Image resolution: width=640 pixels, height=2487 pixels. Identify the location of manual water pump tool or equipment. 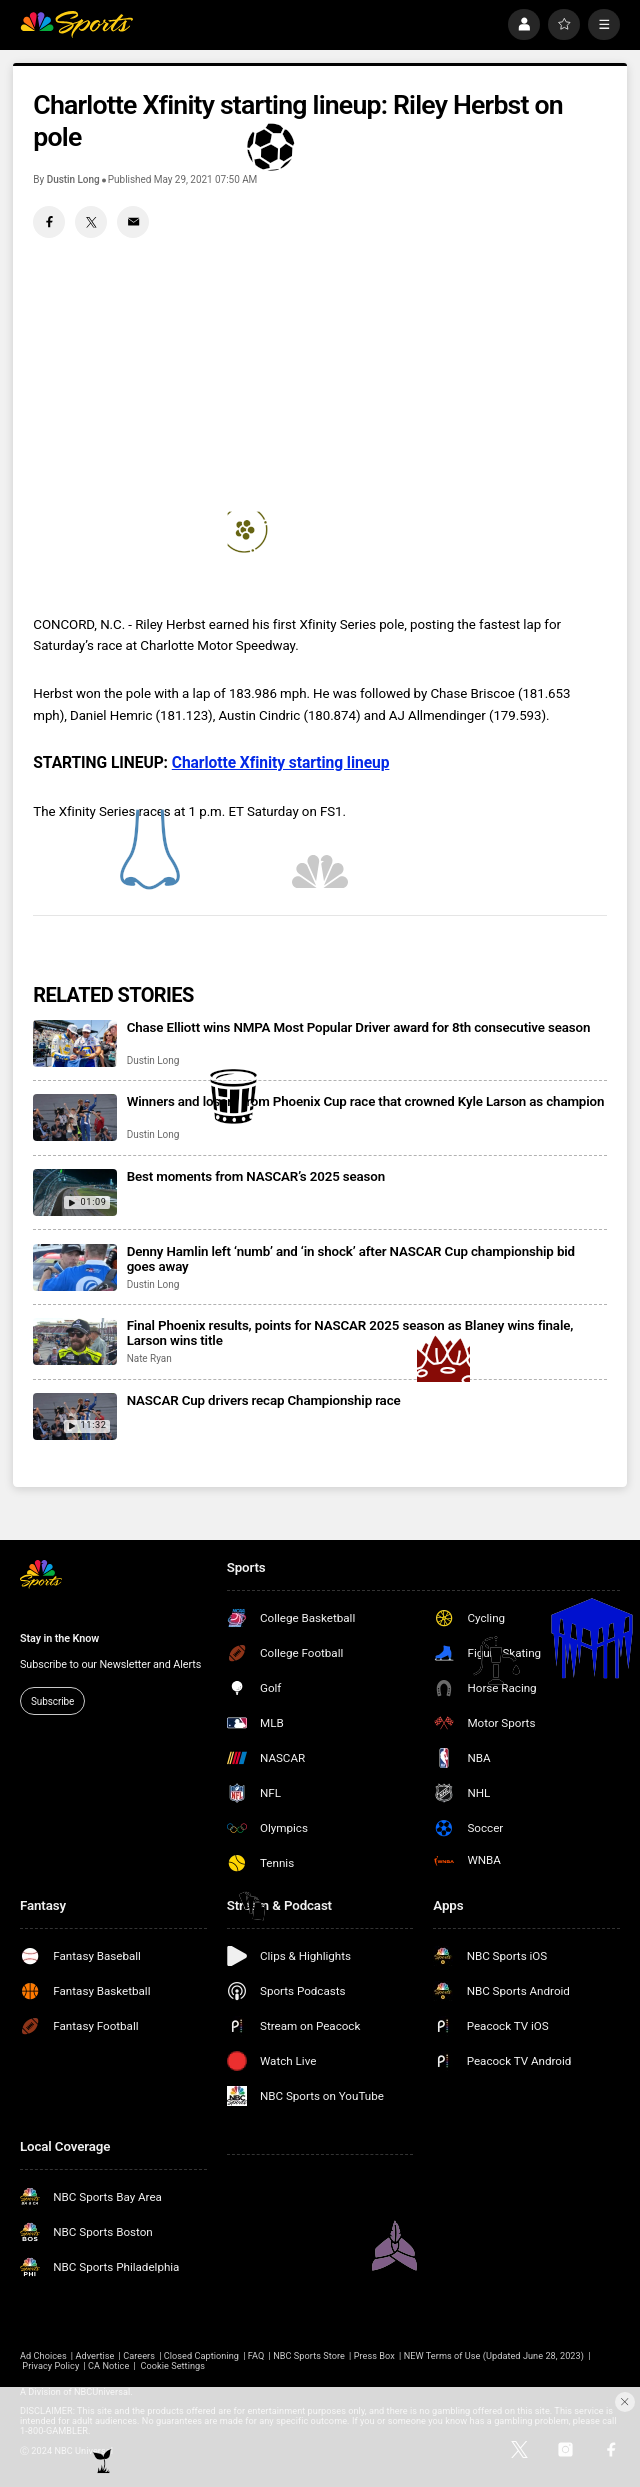
(496, 1660).